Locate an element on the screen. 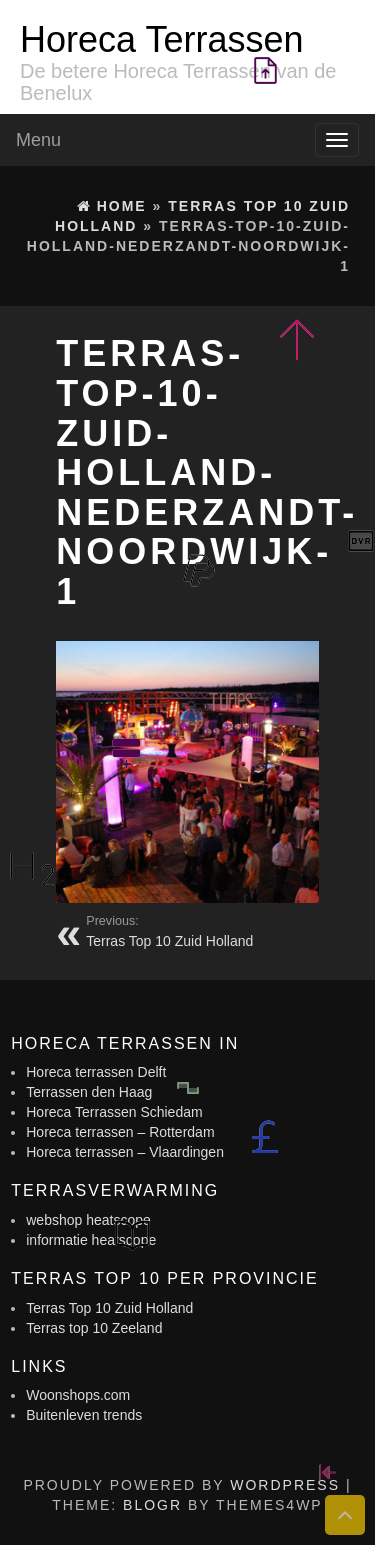  upload a file is located at coordinates (265, 70).